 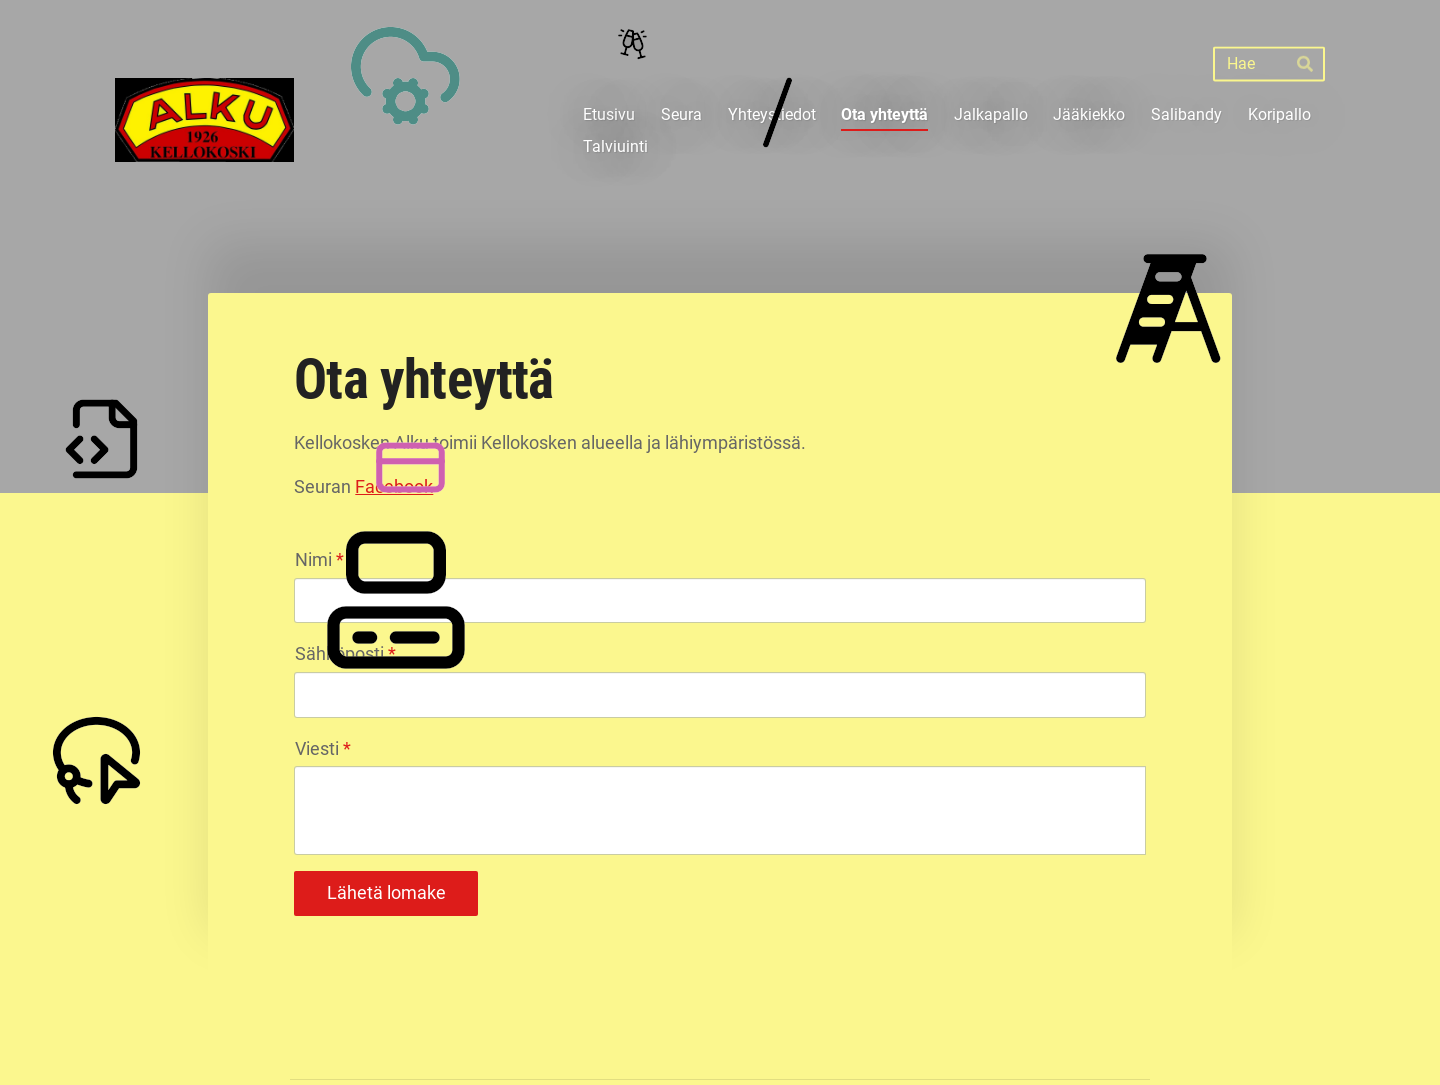 I want to click on access desktop or computer settings, so click(x=396, y=600).